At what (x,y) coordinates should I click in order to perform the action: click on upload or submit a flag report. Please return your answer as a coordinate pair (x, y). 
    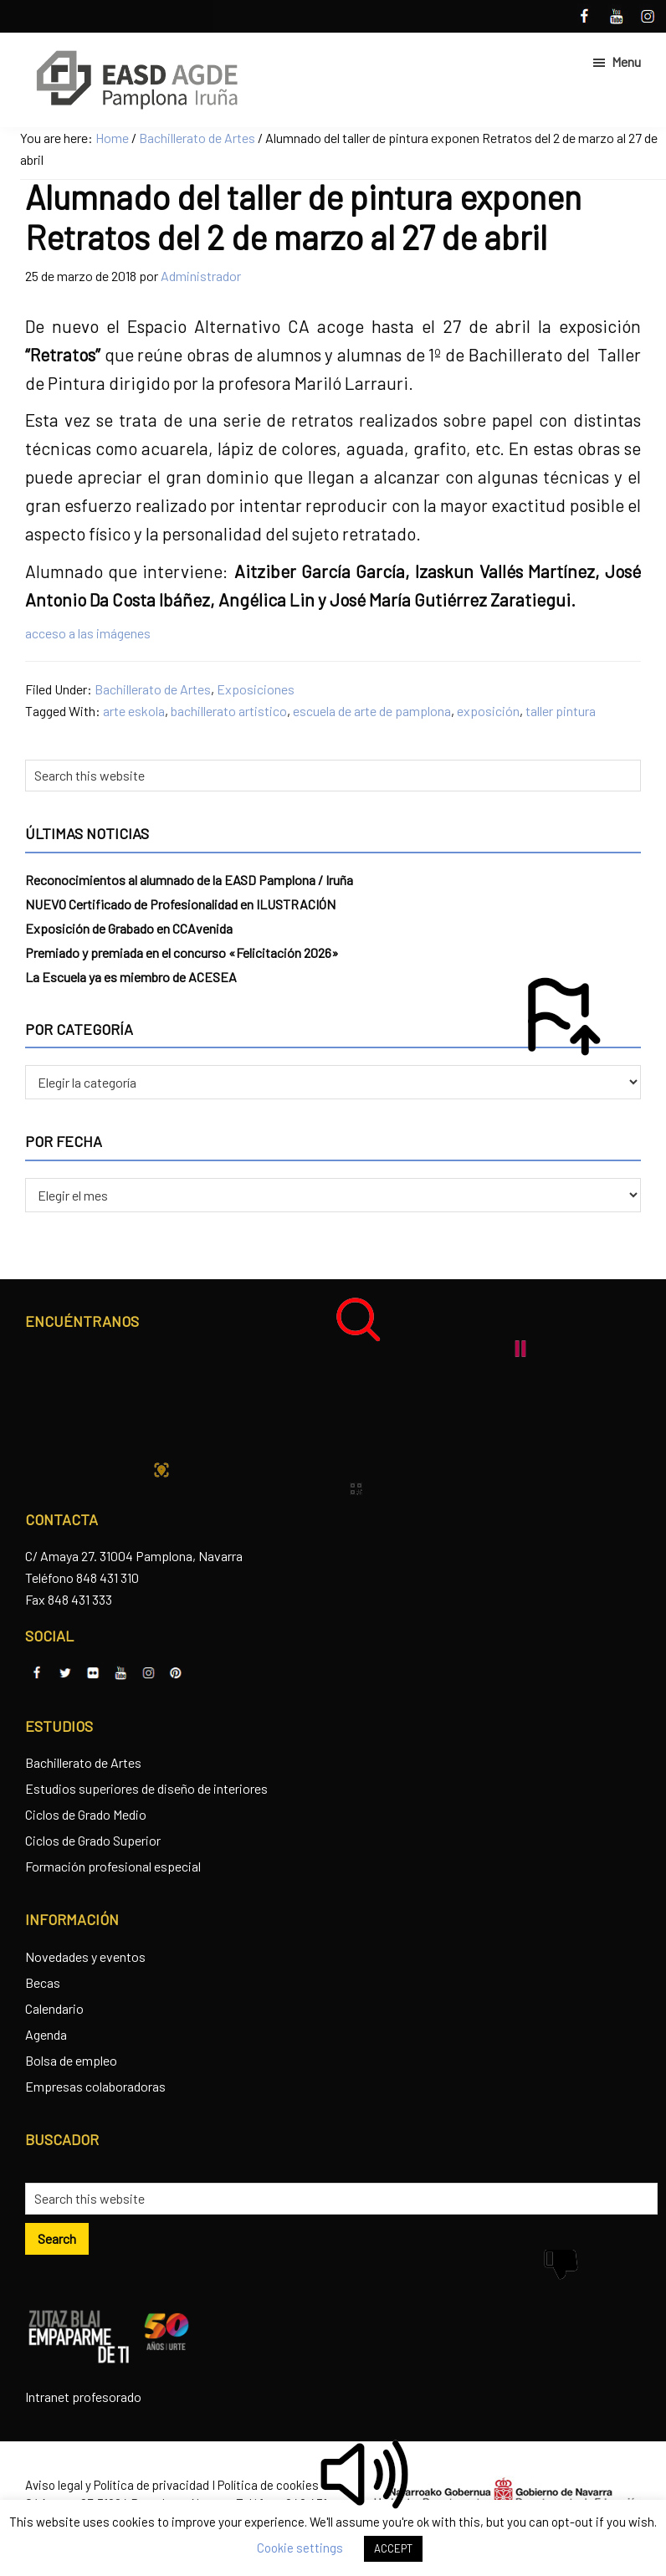
    Looking at the image, I should click on (558, 1013).